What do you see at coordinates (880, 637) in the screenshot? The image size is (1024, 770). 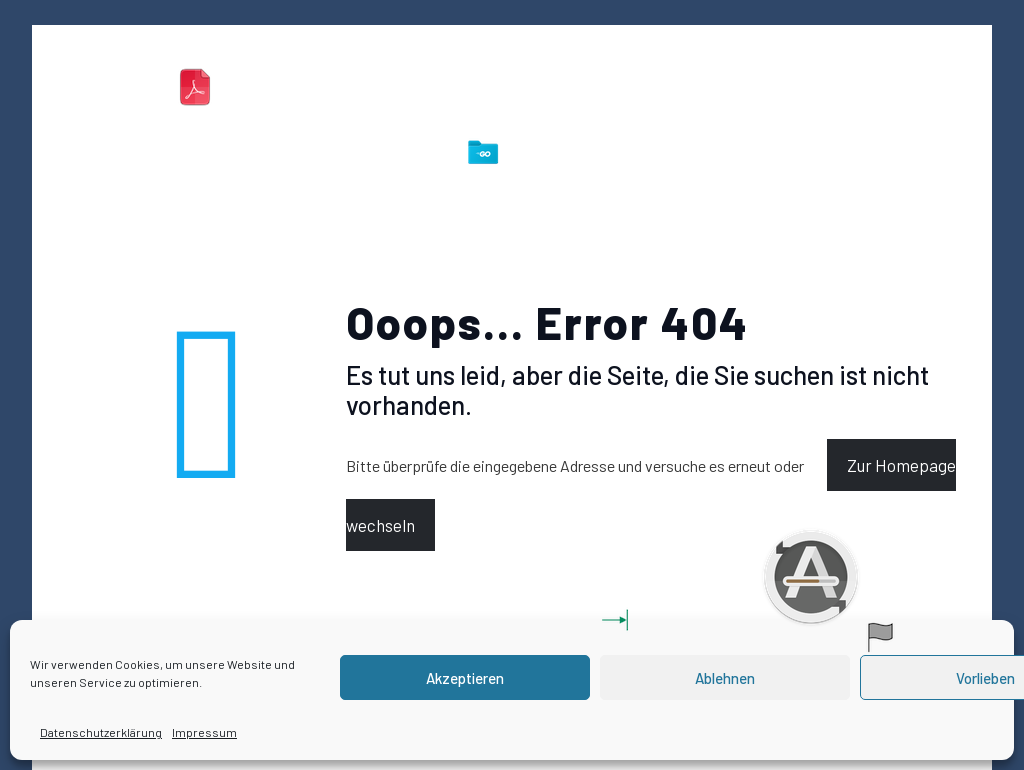 I see `view flagged emails in Mail` at bounding box center [880, 637].